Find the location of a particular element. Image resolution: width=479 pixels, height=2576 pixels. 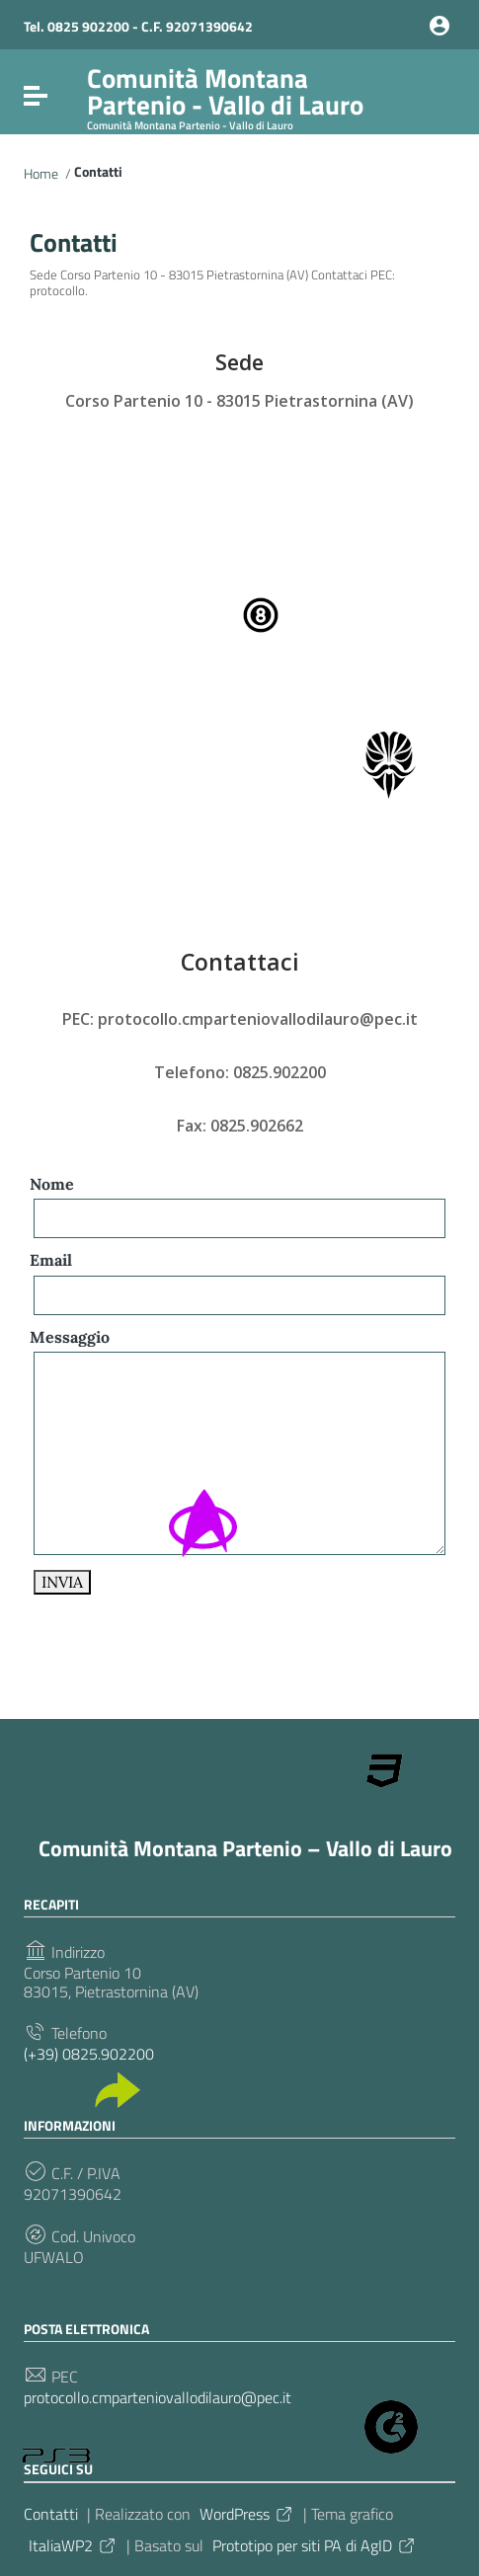

css3 logo is located at coordinates (385, 1770).